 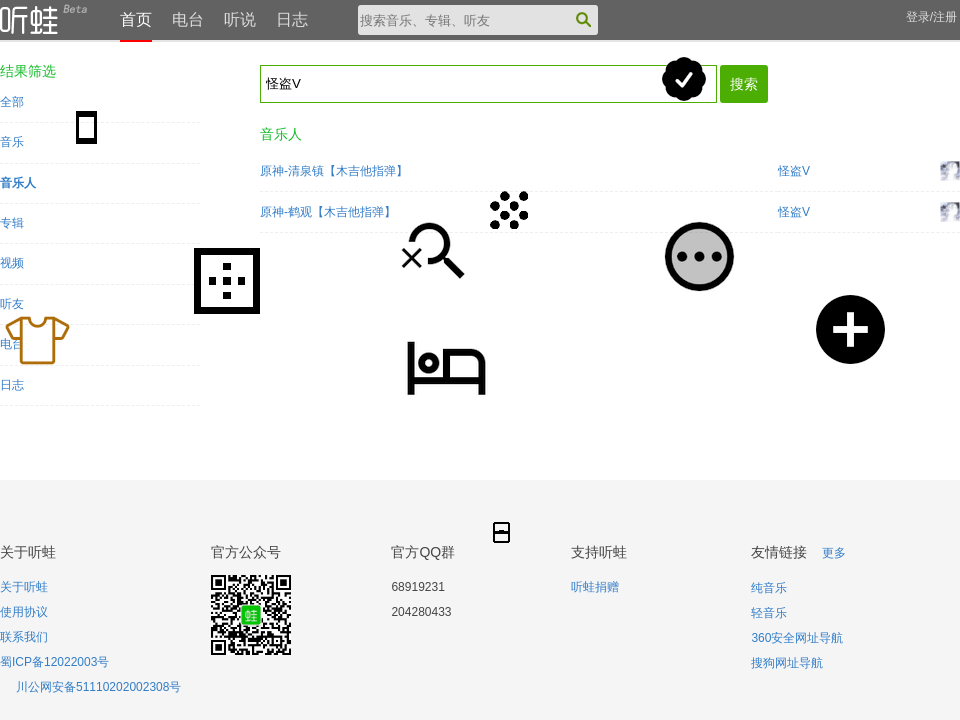 What do you see at coordinates (684, 79) in the screenshot?
I see `verified account or profile status` at bounding box center [684, 79].